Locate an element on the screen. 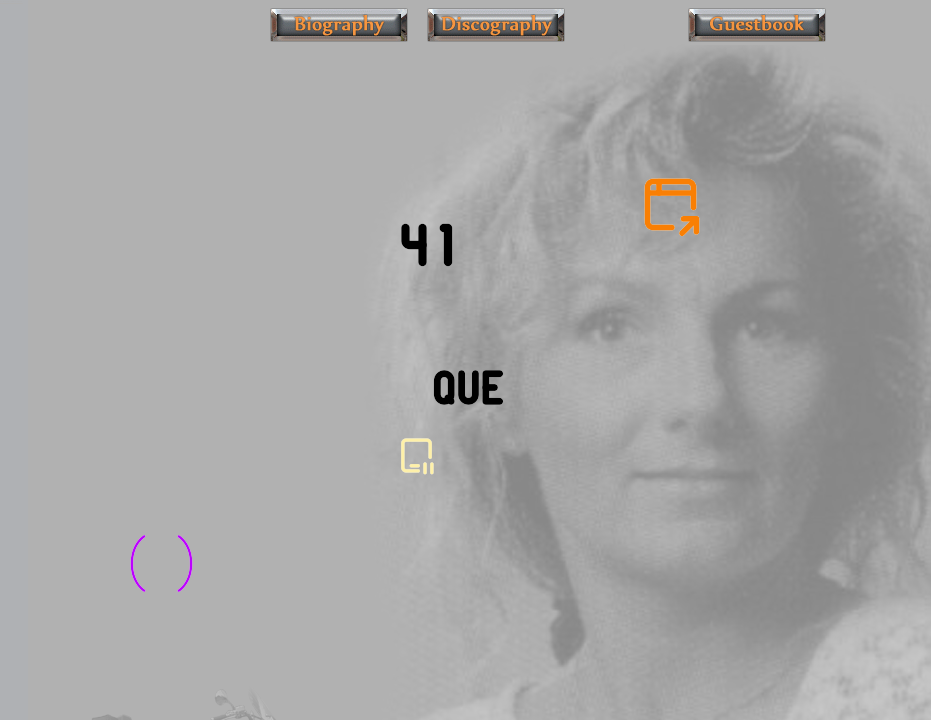  indicates a queue in http request handling is located at coordinates (468, 387).